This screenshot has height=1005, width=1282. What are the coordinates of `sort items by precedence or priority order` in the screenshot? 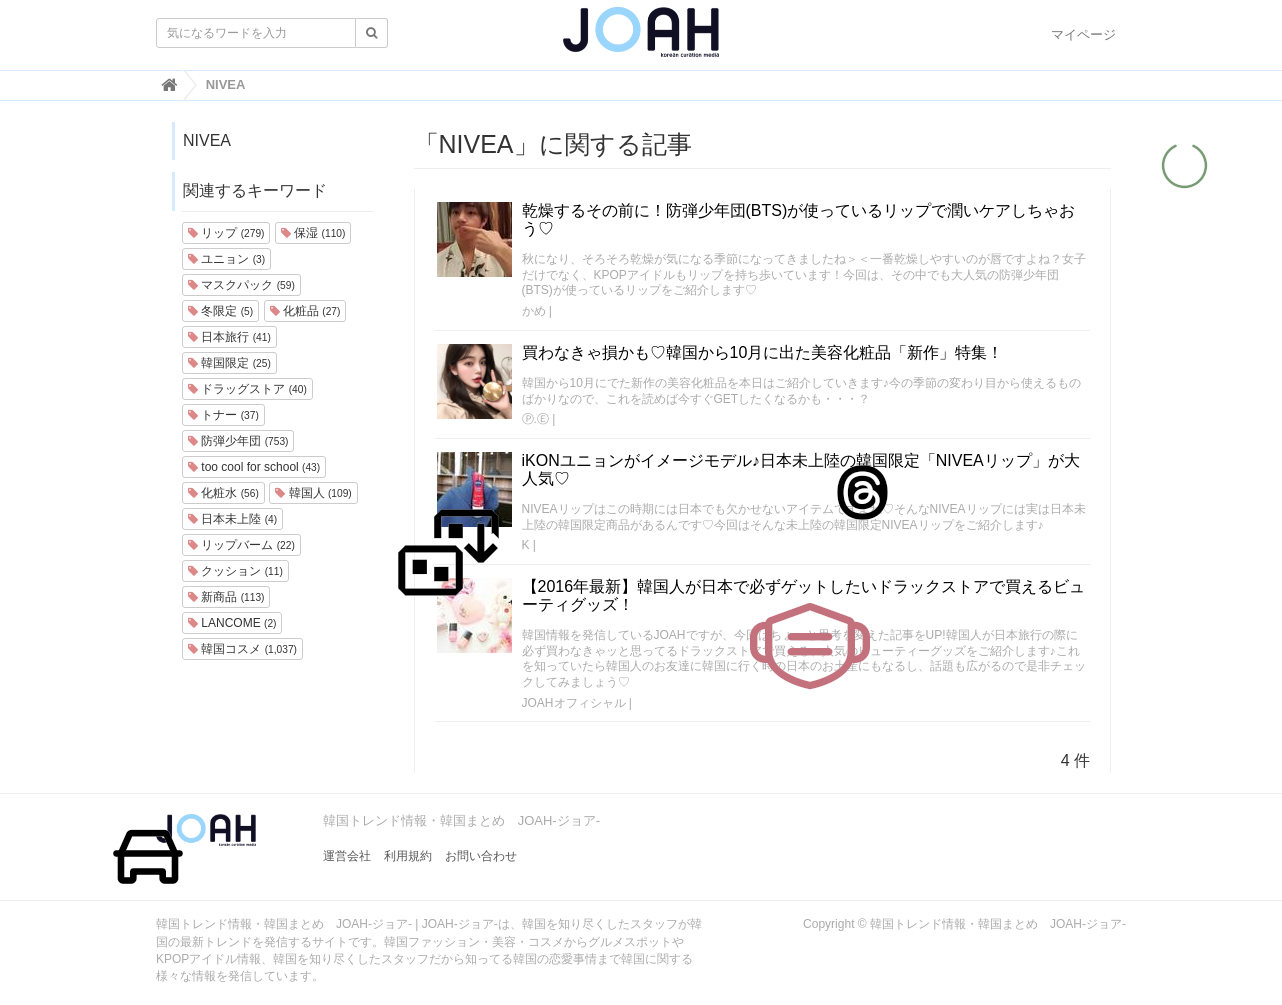 It's located at (448, 552).